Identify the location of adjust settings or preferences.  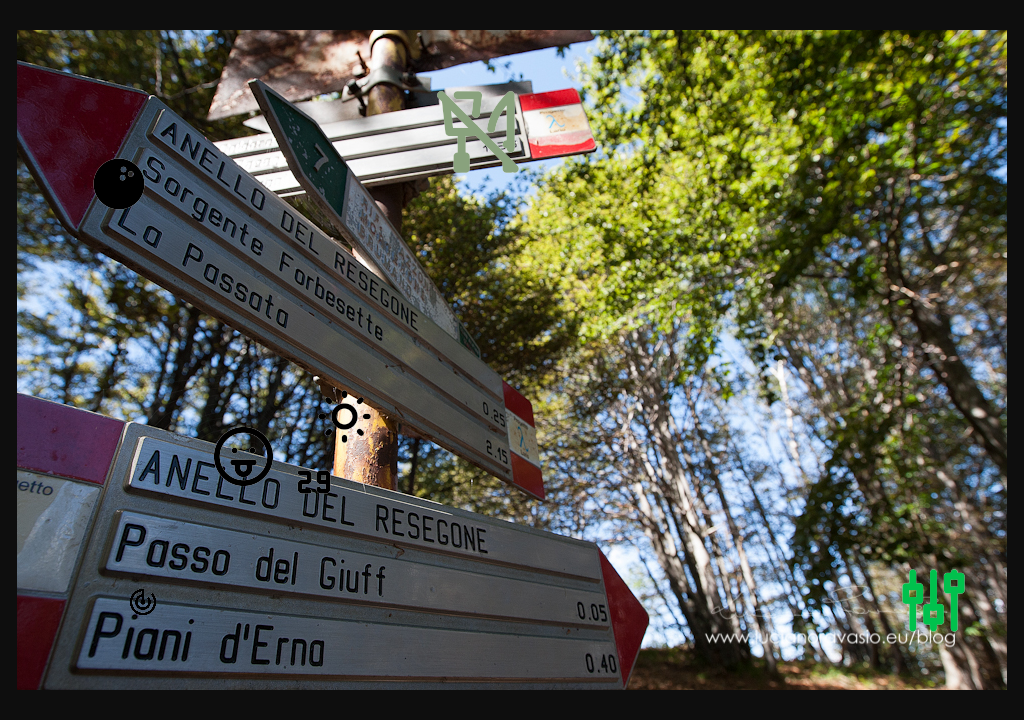
(933, 600).